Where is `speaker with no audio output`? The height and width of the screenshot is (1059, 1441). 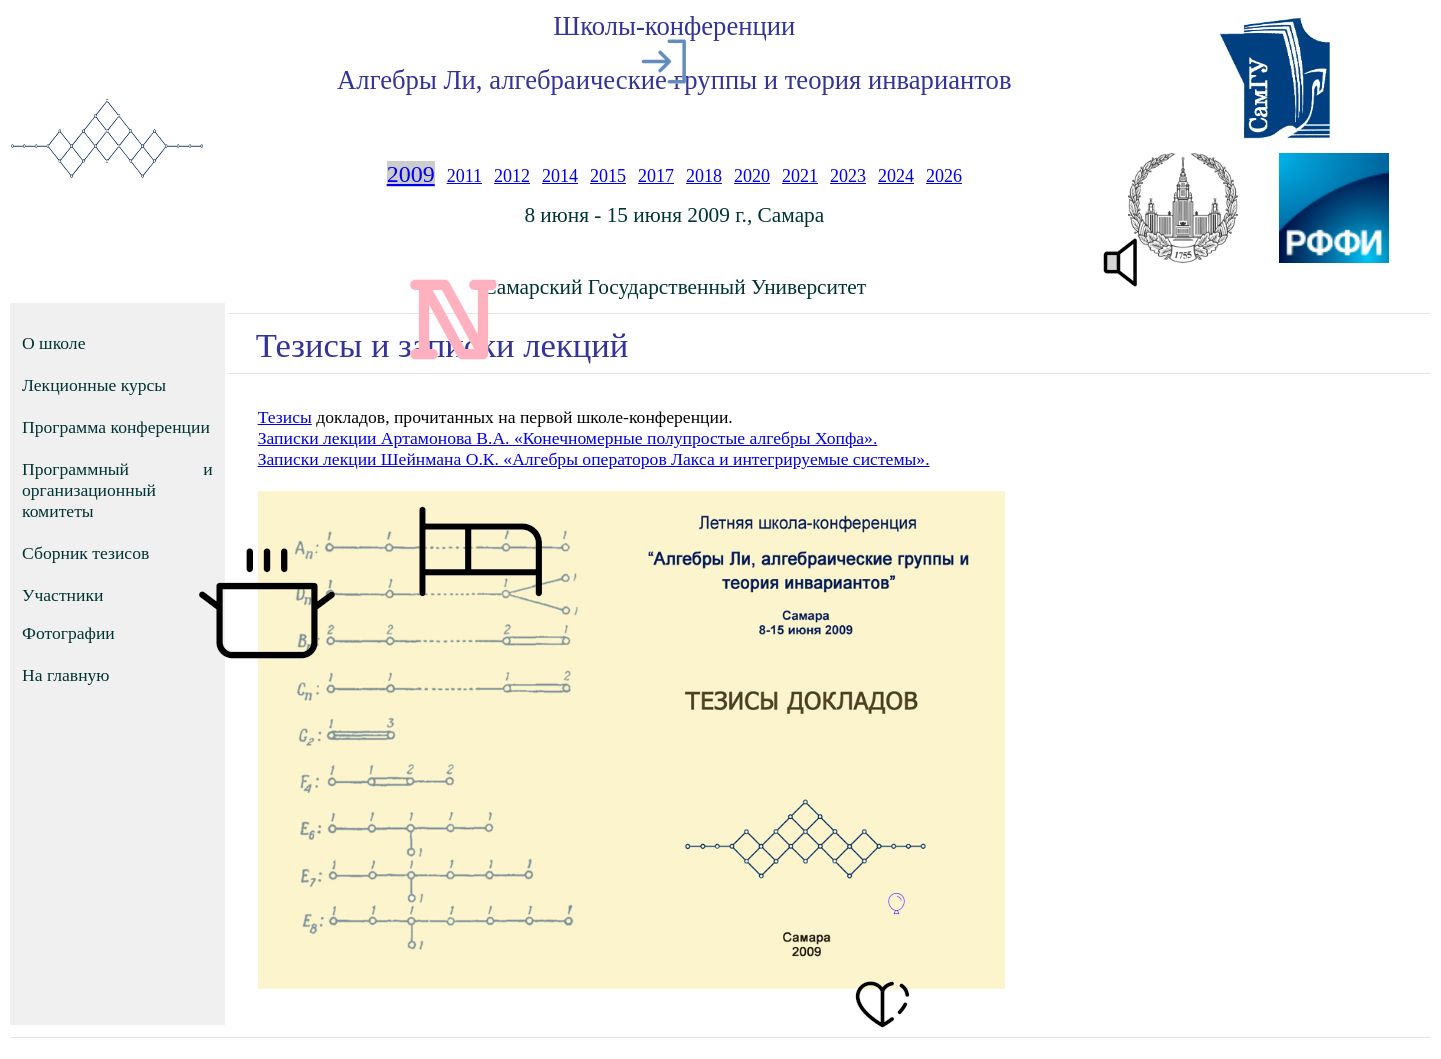 speaker with no audio output is located at coordinates (1129, 262).